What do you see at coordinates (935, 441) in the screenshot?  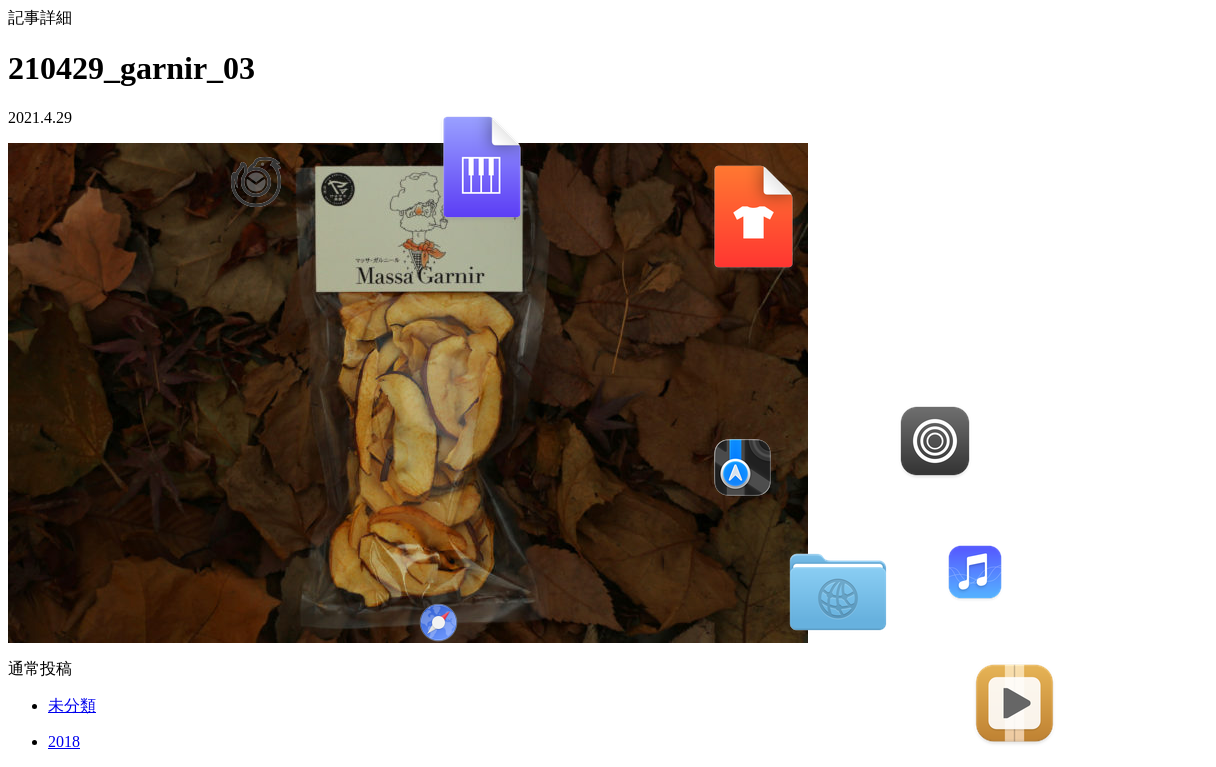 I see `open zen browser app` at bounding box center [935, 441].